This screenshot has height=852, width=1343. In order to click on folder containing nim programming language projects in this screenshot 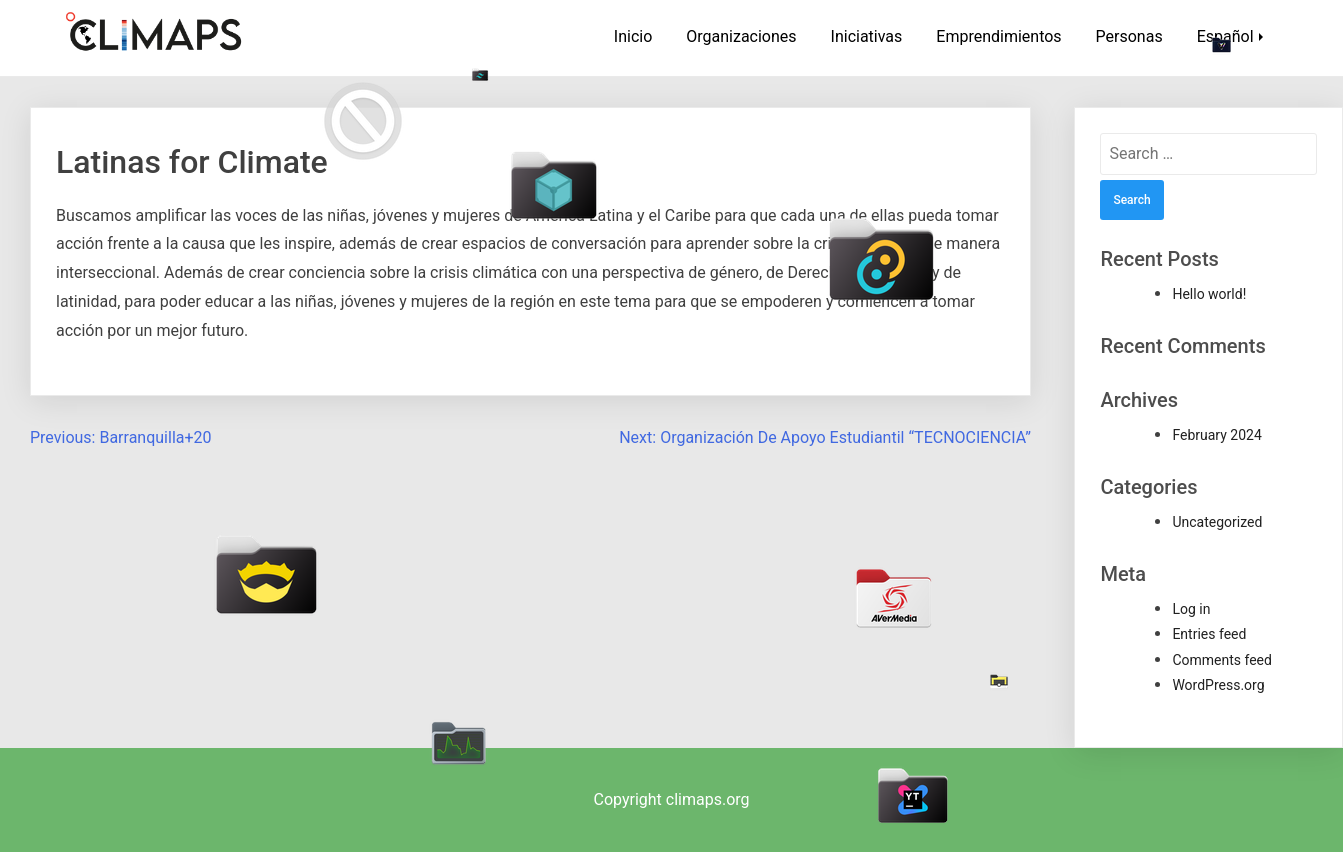, I will do `click(266, 577)`.